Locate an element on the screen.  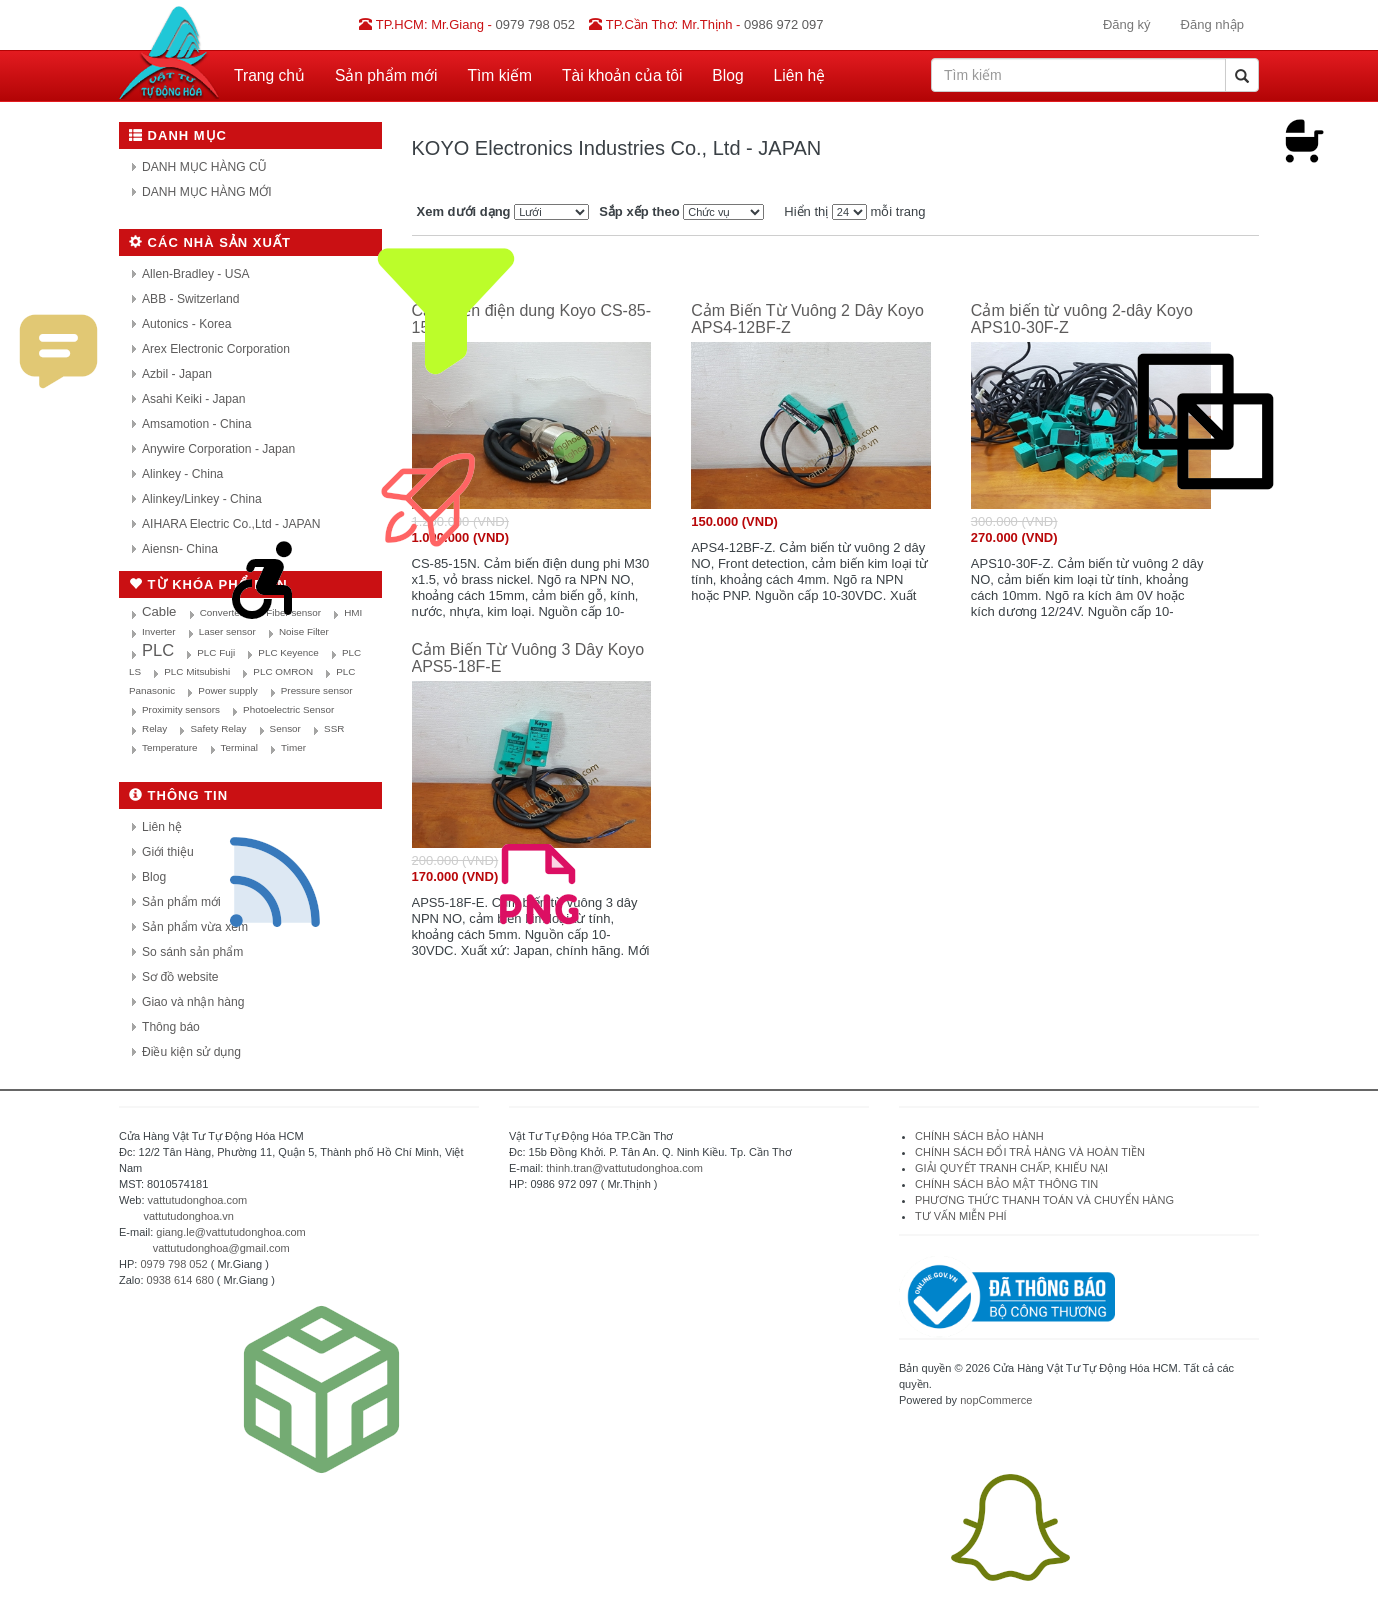
open snapchat app is located at coordinates (1010, 1529).